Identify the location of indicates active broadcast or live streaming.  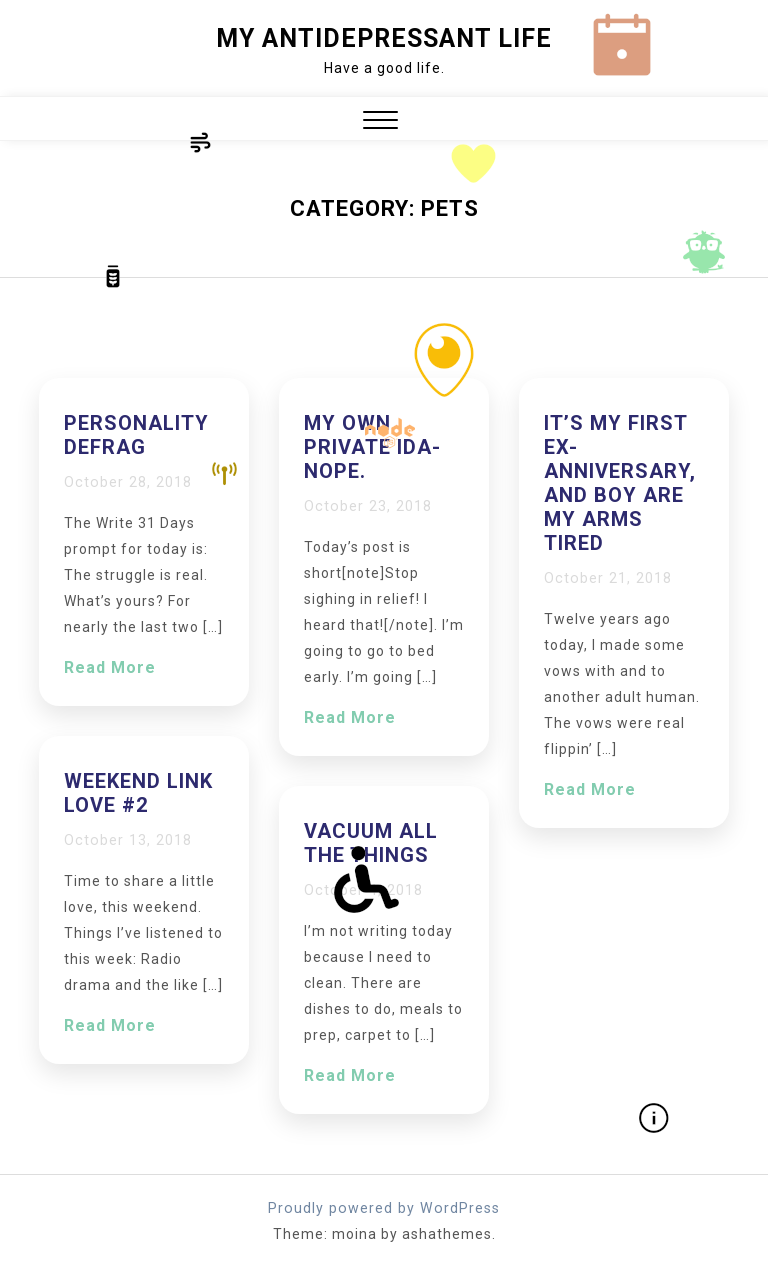
(224, 473).